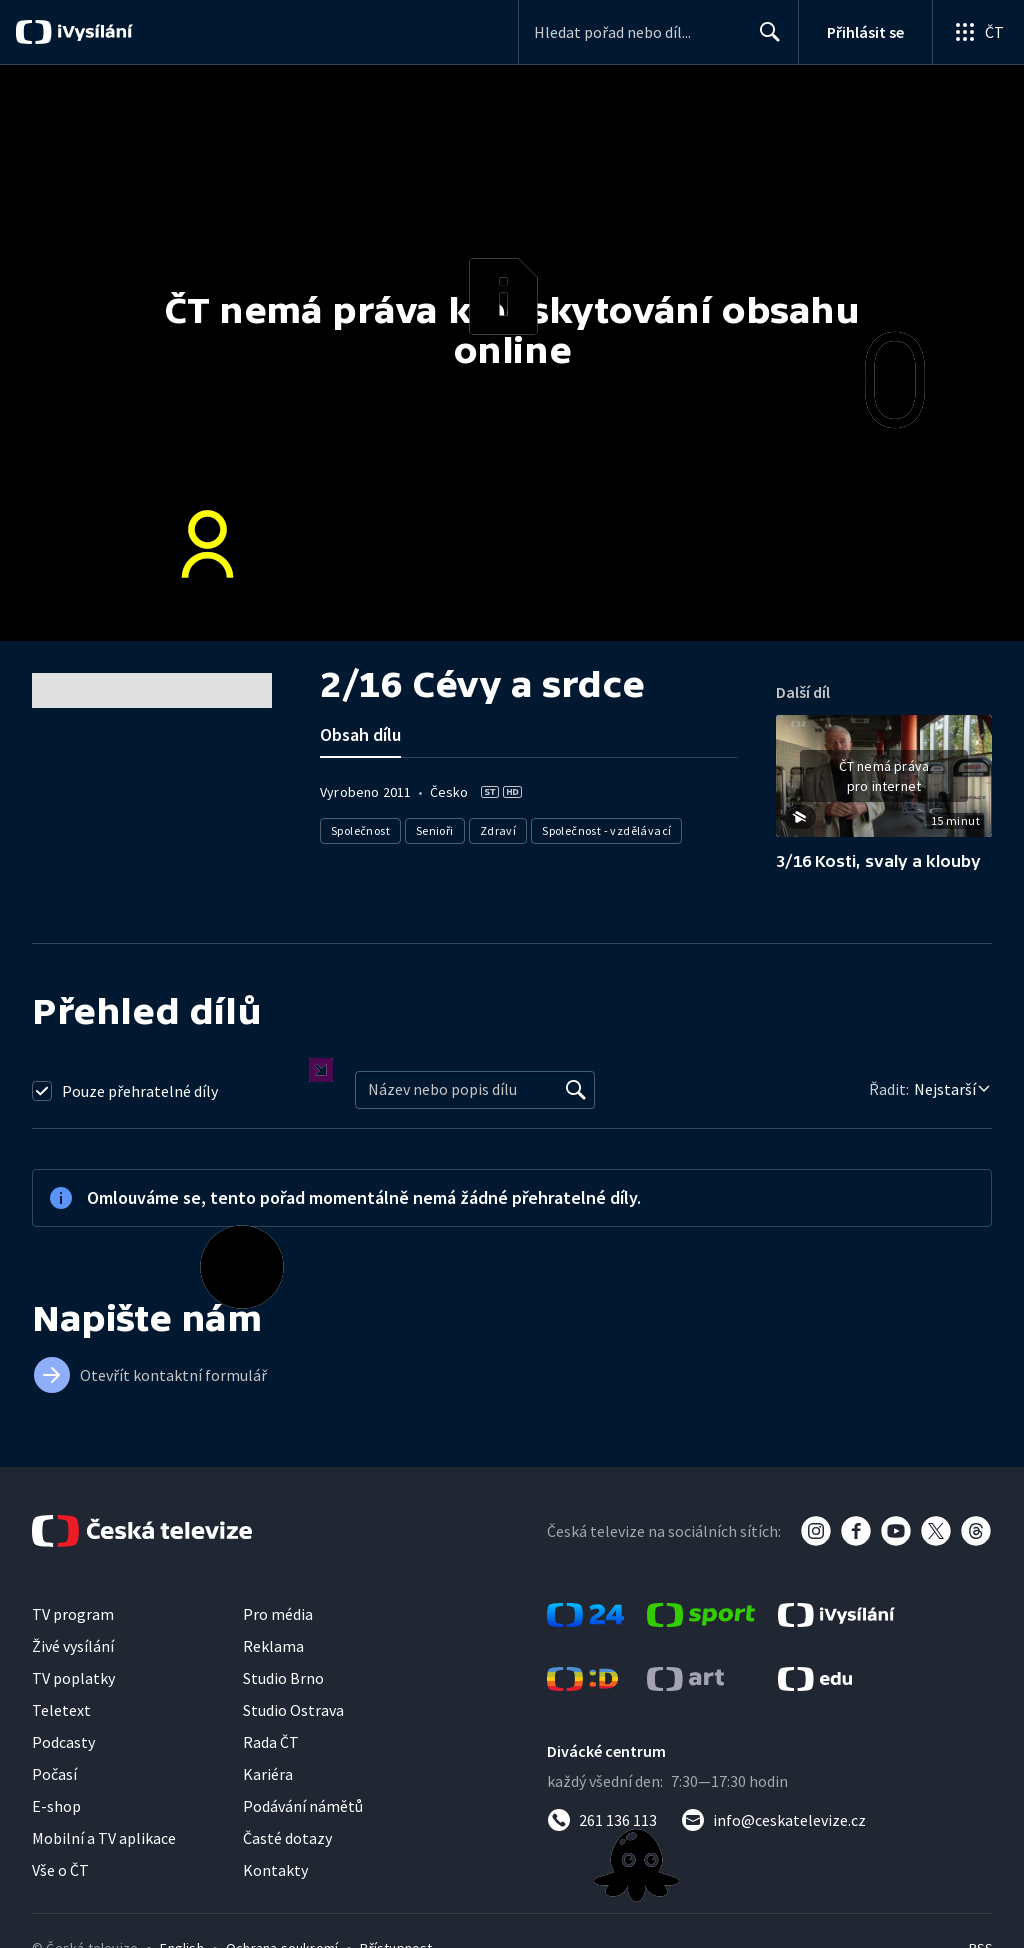  I want to click on unselected or inactive radio button option, so click(242, 1267).